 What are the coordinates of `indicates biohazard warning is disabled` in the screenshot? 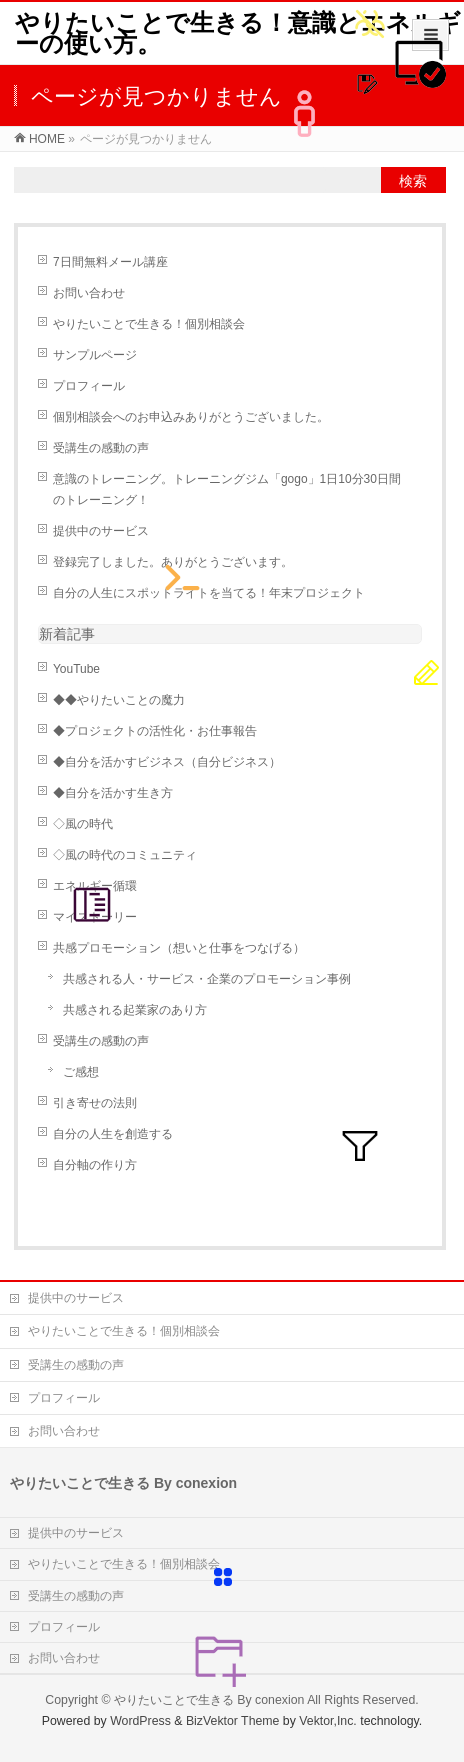 It's located at (370, 24).